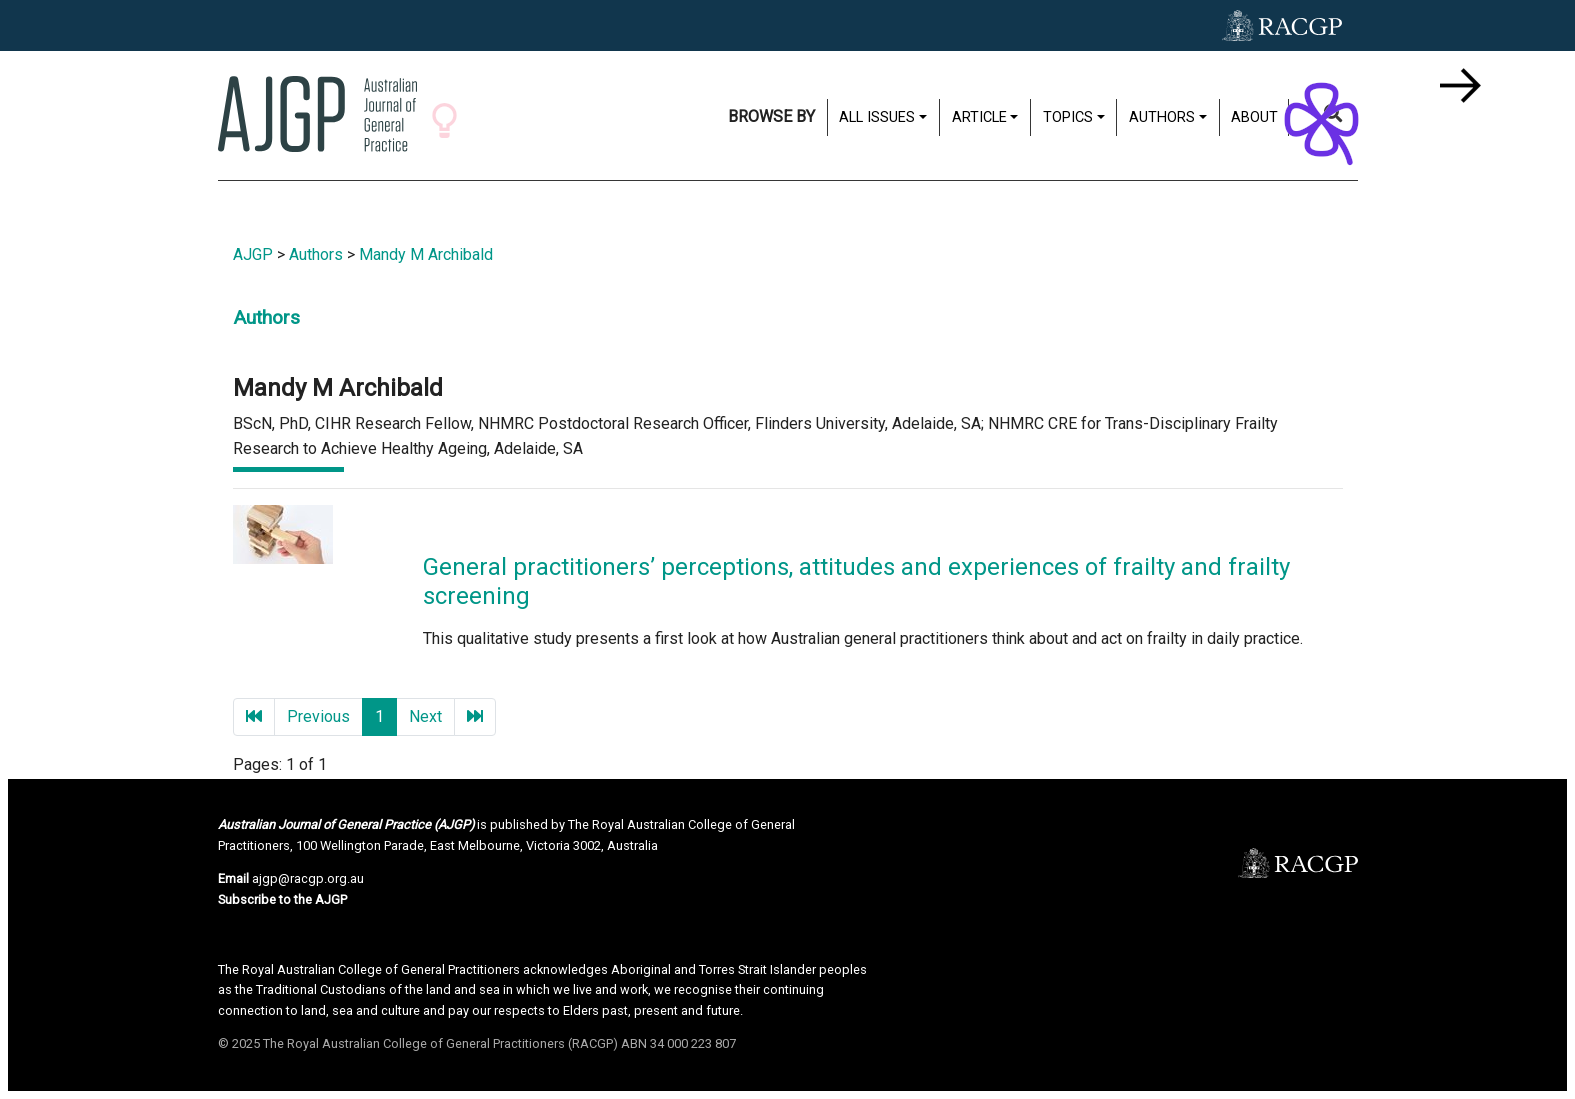 The width and height of the screenshot is (1575, 1099). I want to click on navigate to the next item or page, so click(1460, 85).